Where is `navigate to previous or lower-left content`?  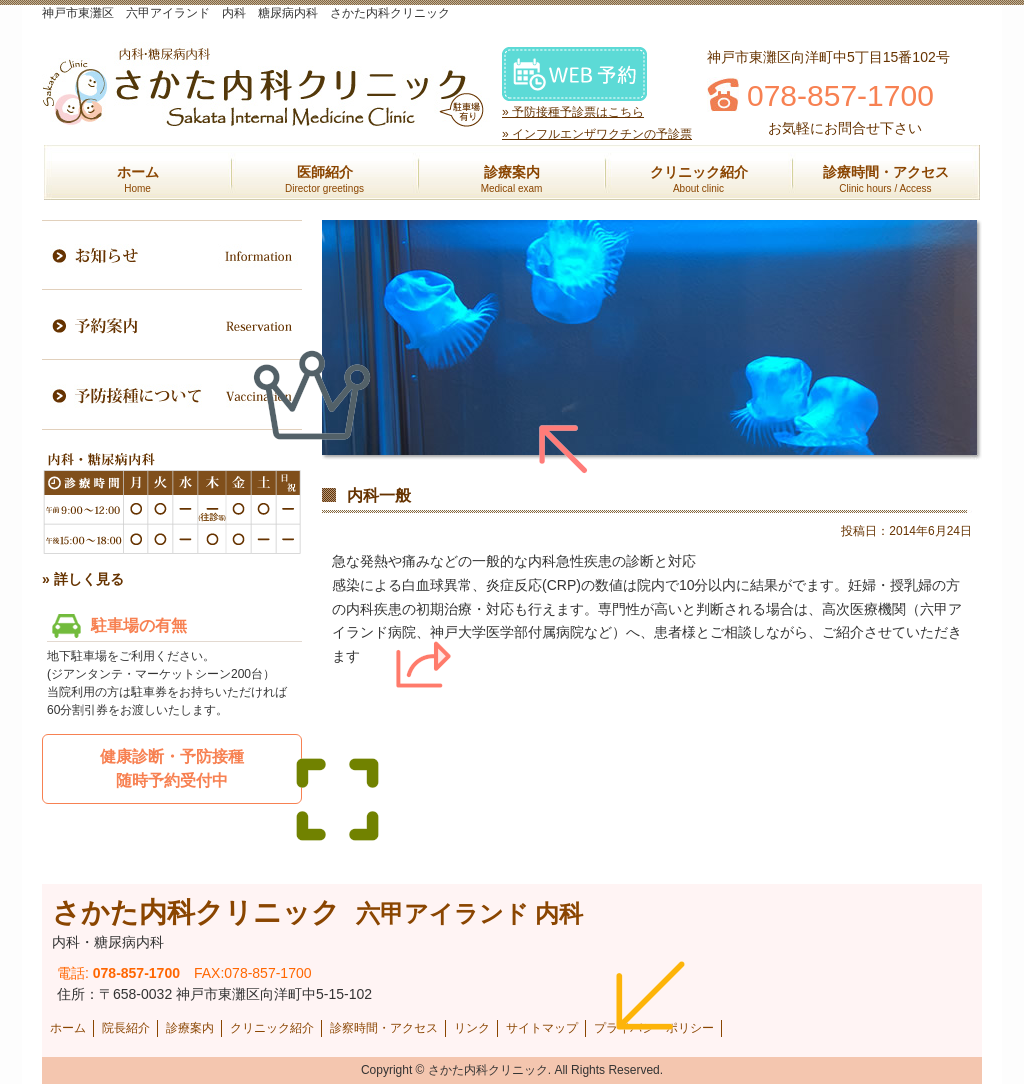 navigate to previous or lower-left content is located at coordinates (650, 995).